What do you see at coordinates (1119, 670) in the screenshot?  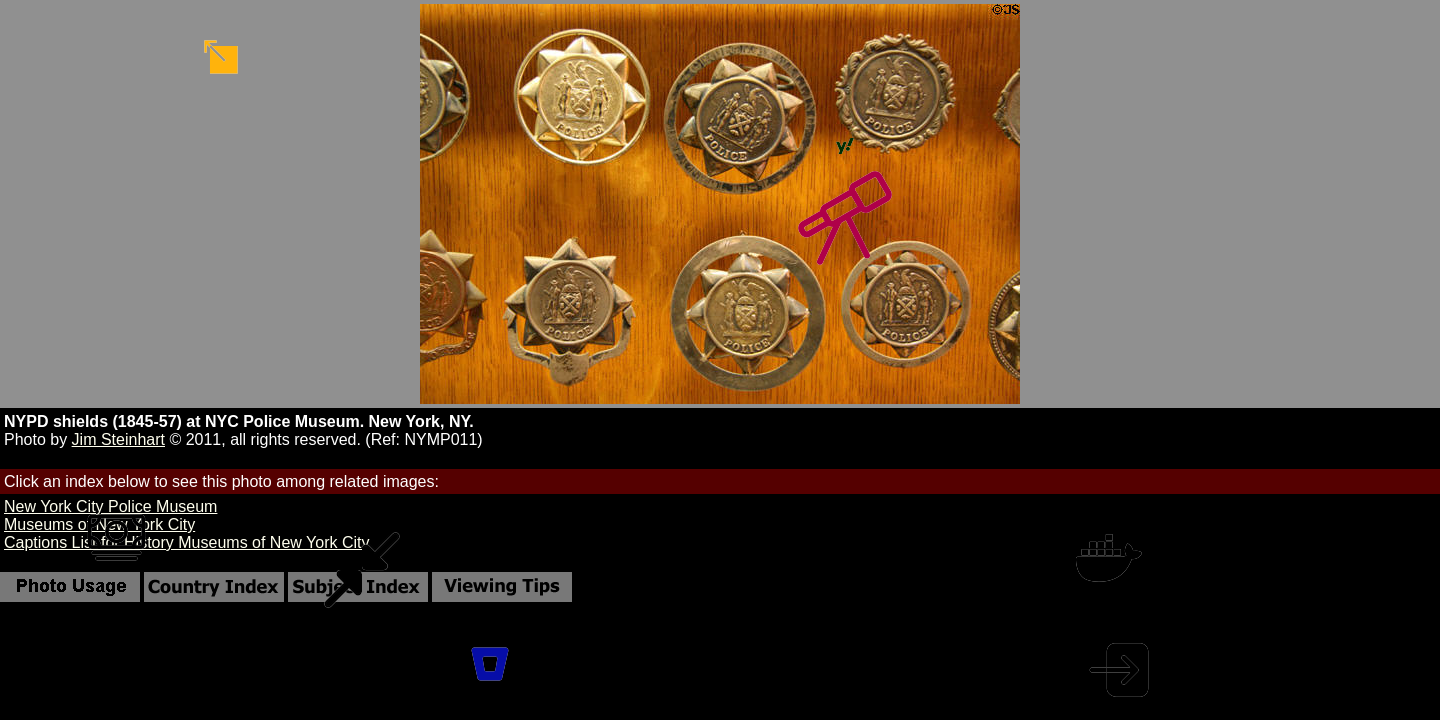 I see `log in to your account` at bounding box center [1119, 670].